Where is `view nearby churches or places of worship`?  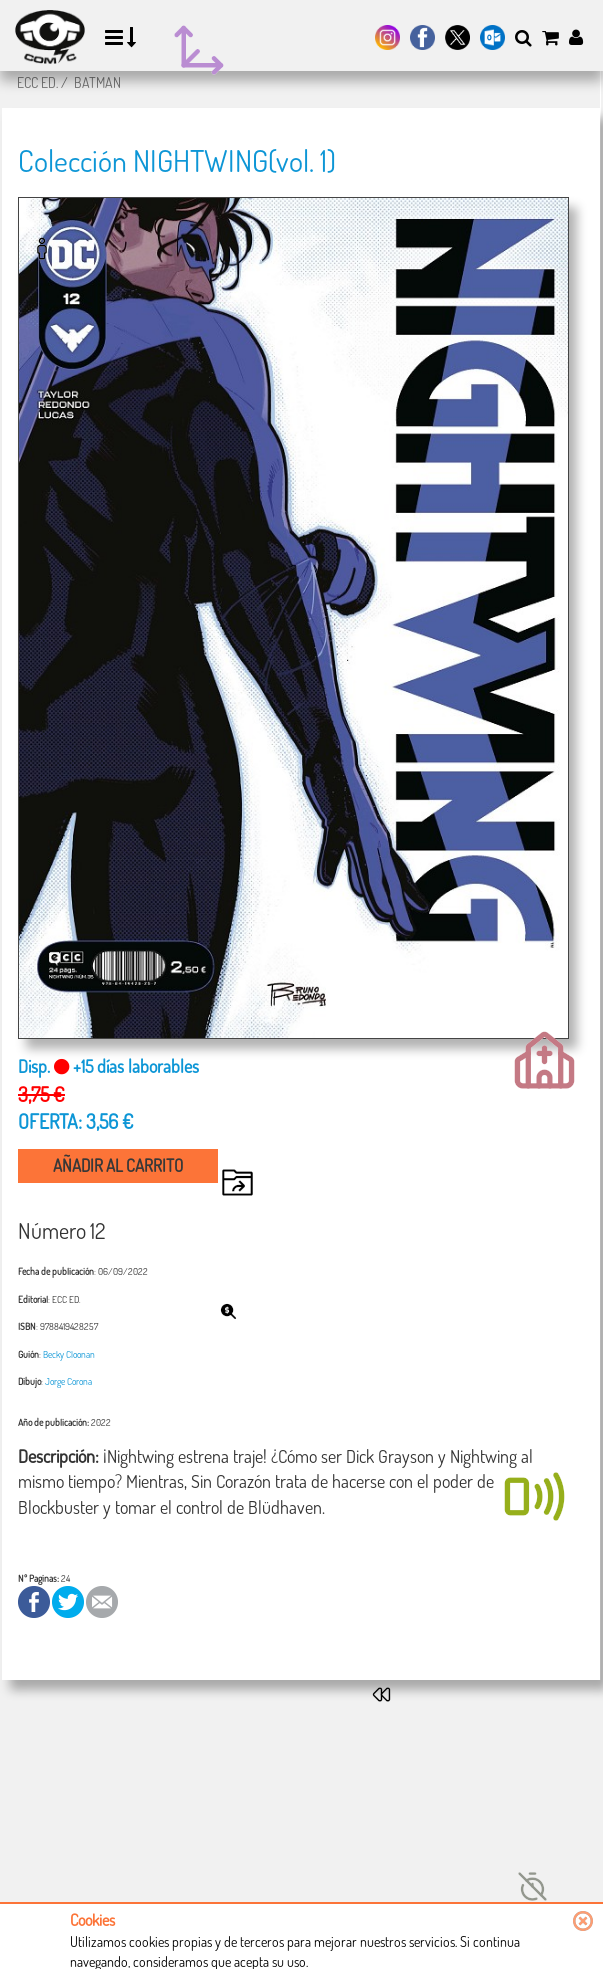
view nearby churches or places of worship is located at coordinates (544, 1061).